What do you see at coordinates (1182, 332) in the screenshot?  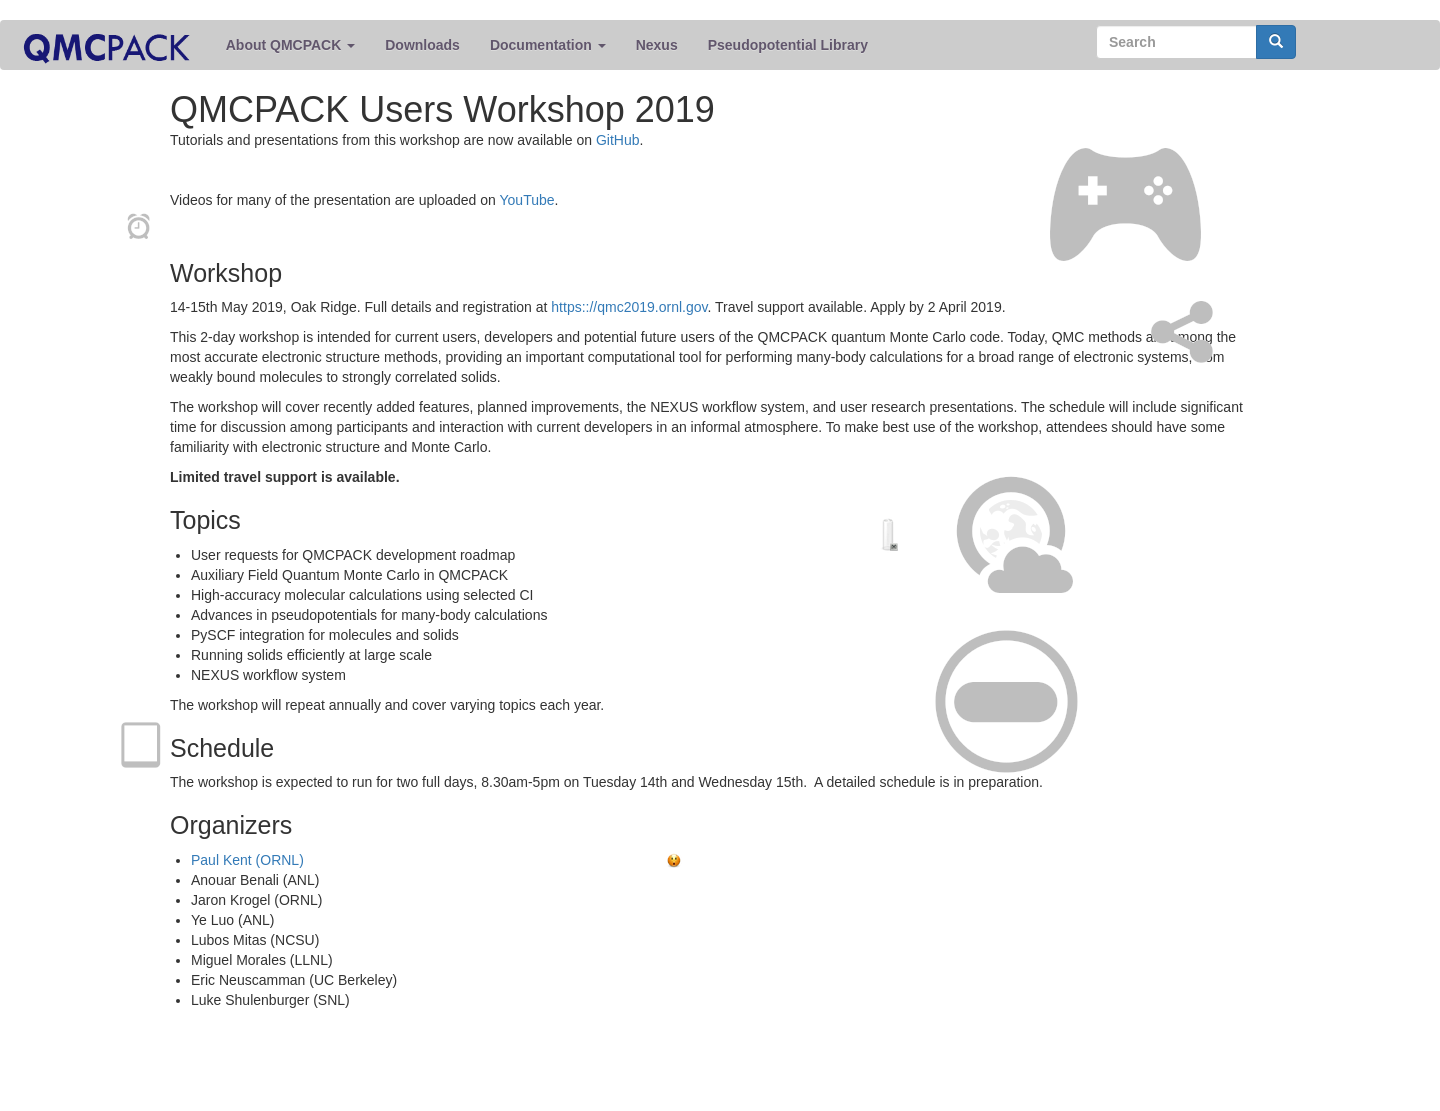 I see `share this item with others` at bounding box center [1182, 332].